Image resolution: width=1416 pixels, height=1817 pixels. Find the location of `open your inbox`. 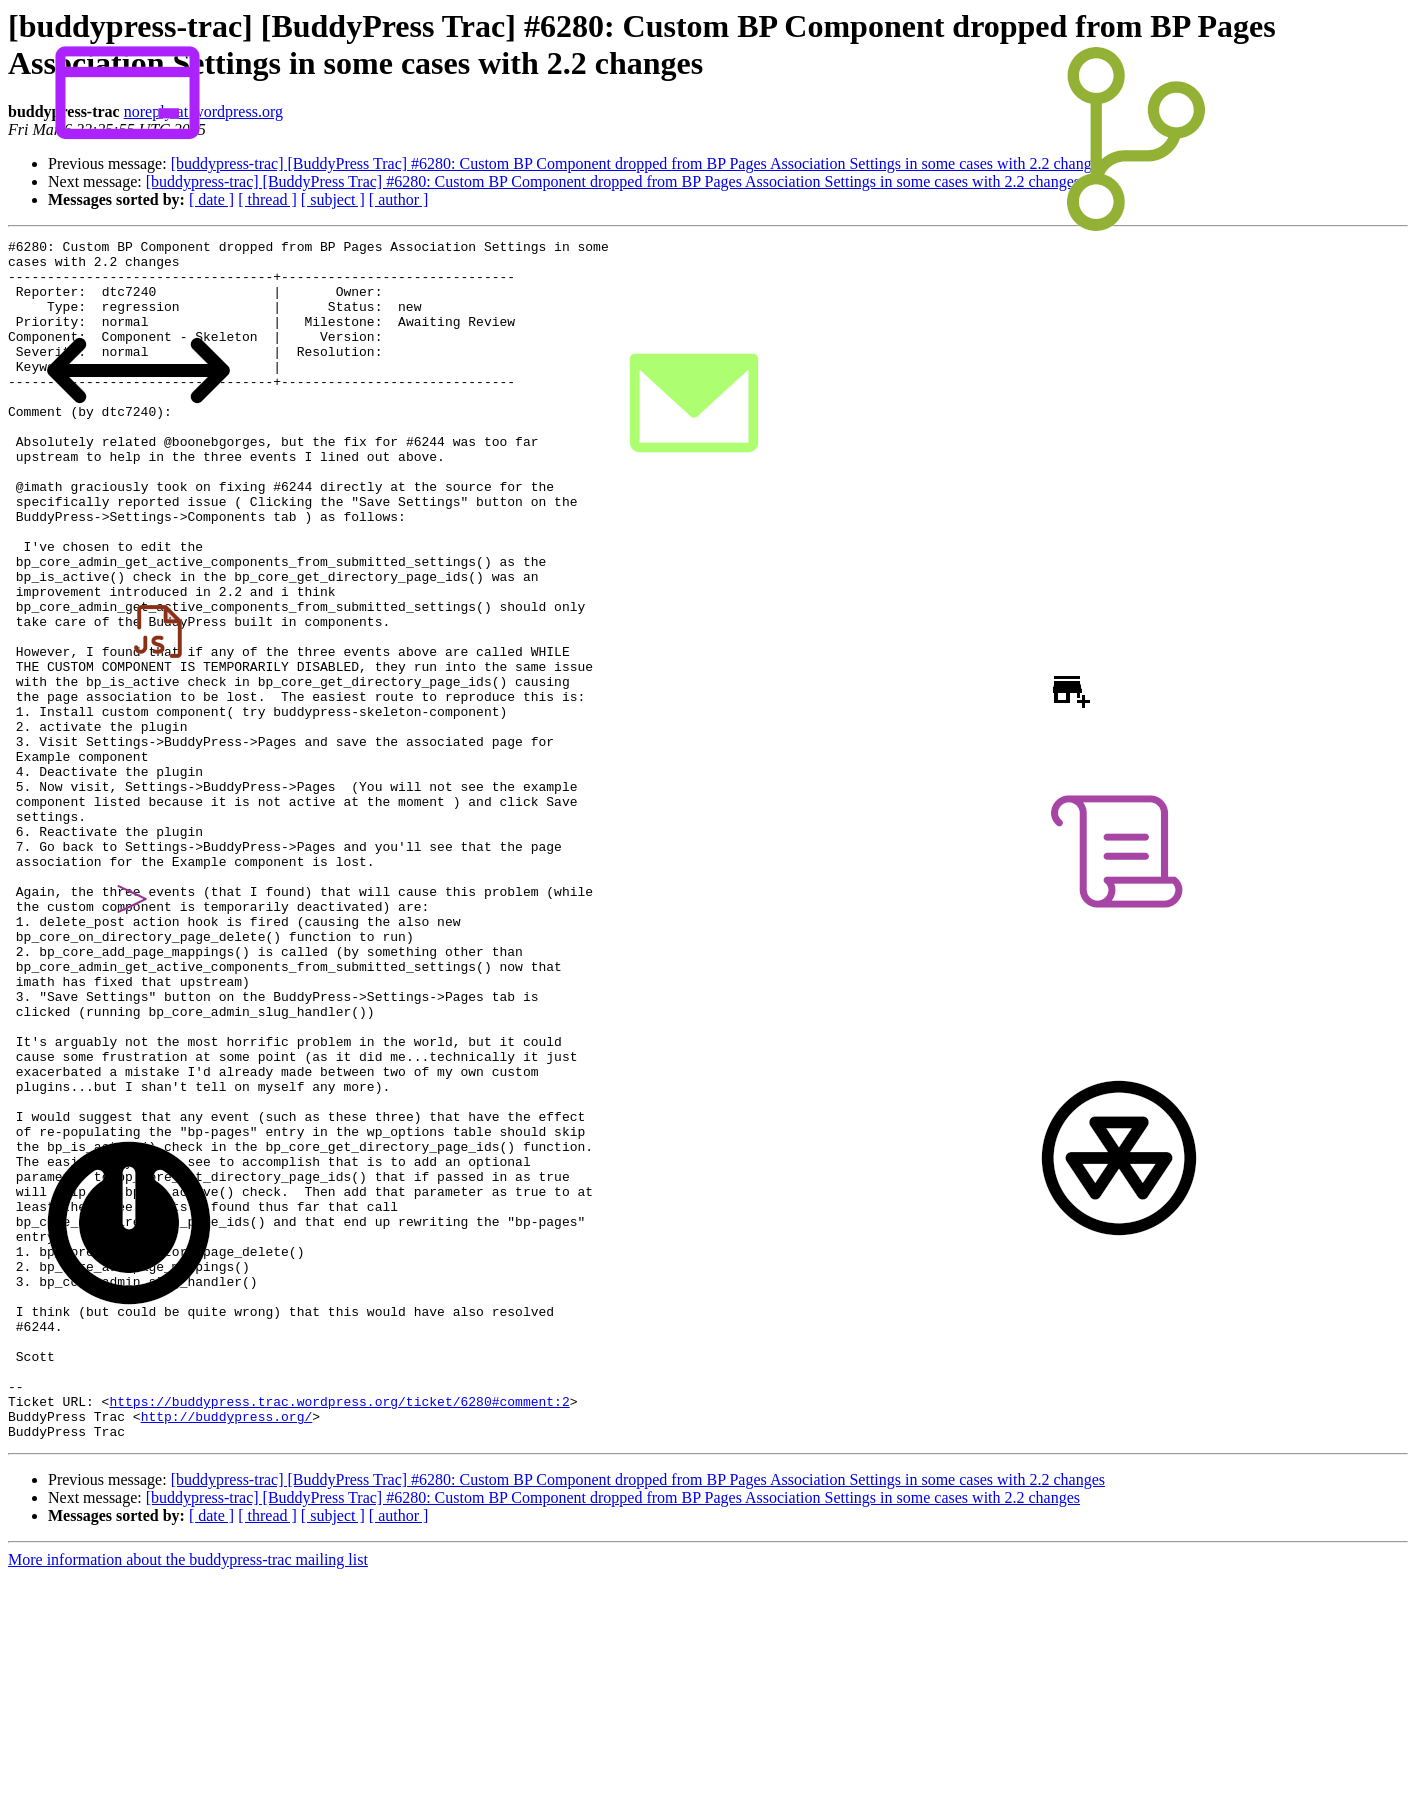

open your inbox is located at coordinates (694, 403).